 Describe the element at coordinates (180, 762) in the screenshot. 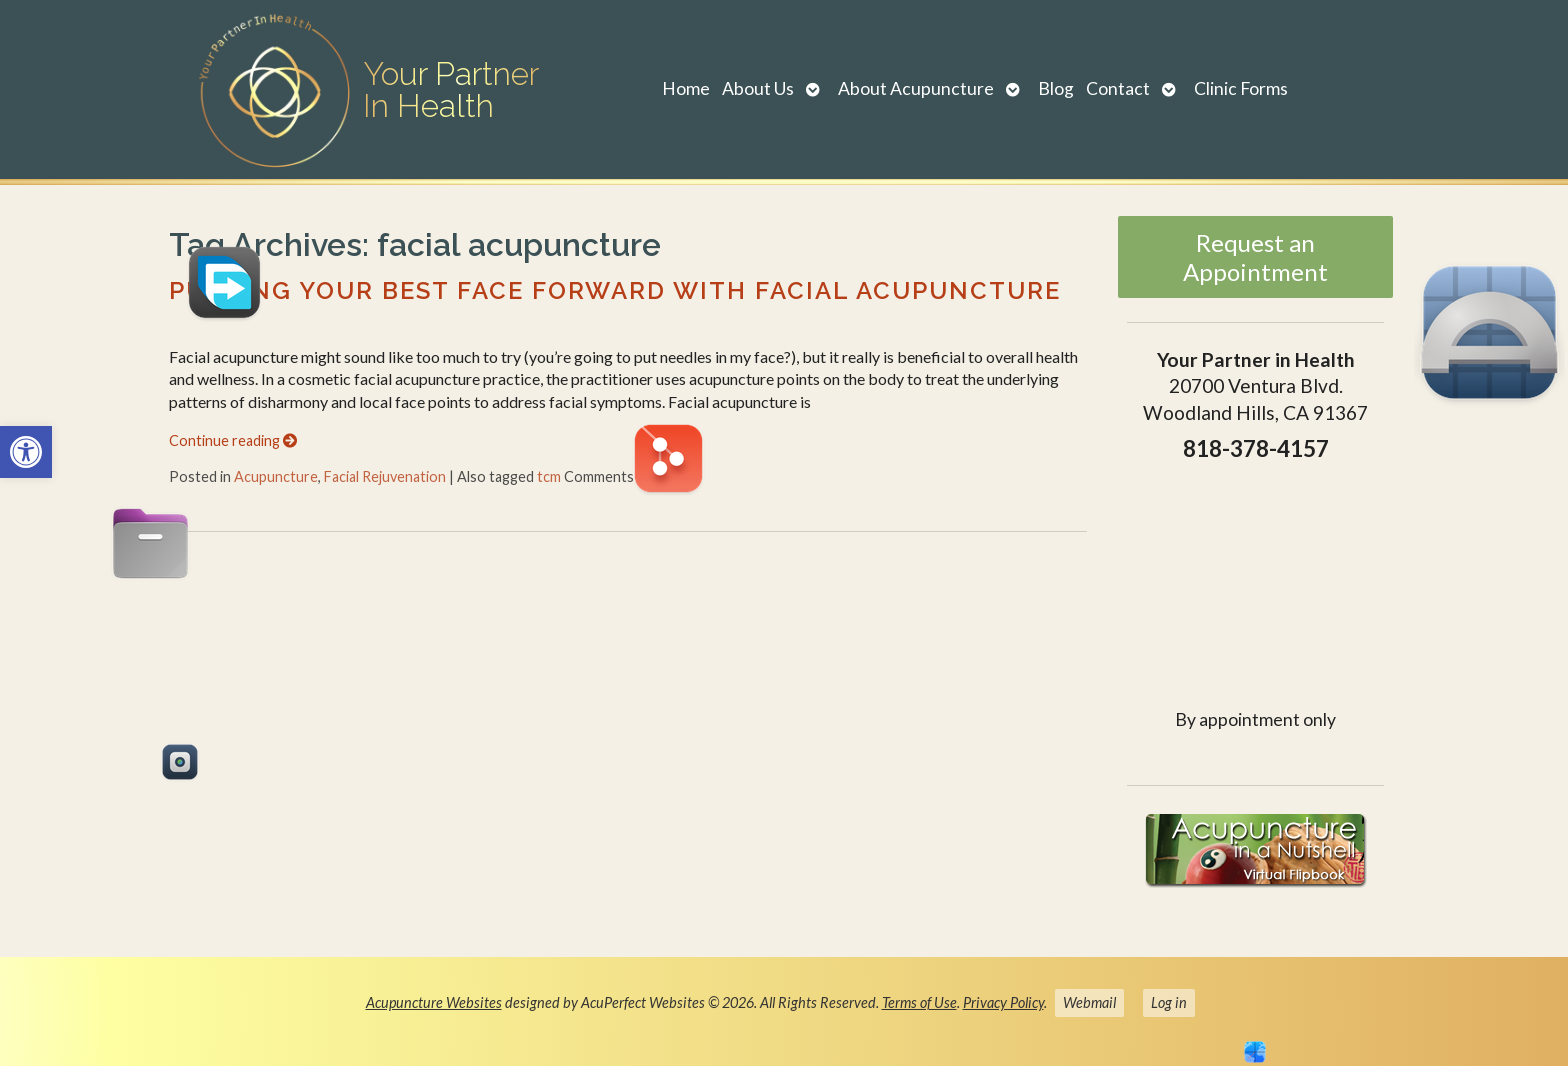

I see `open fondo wallpaper app` at that location.